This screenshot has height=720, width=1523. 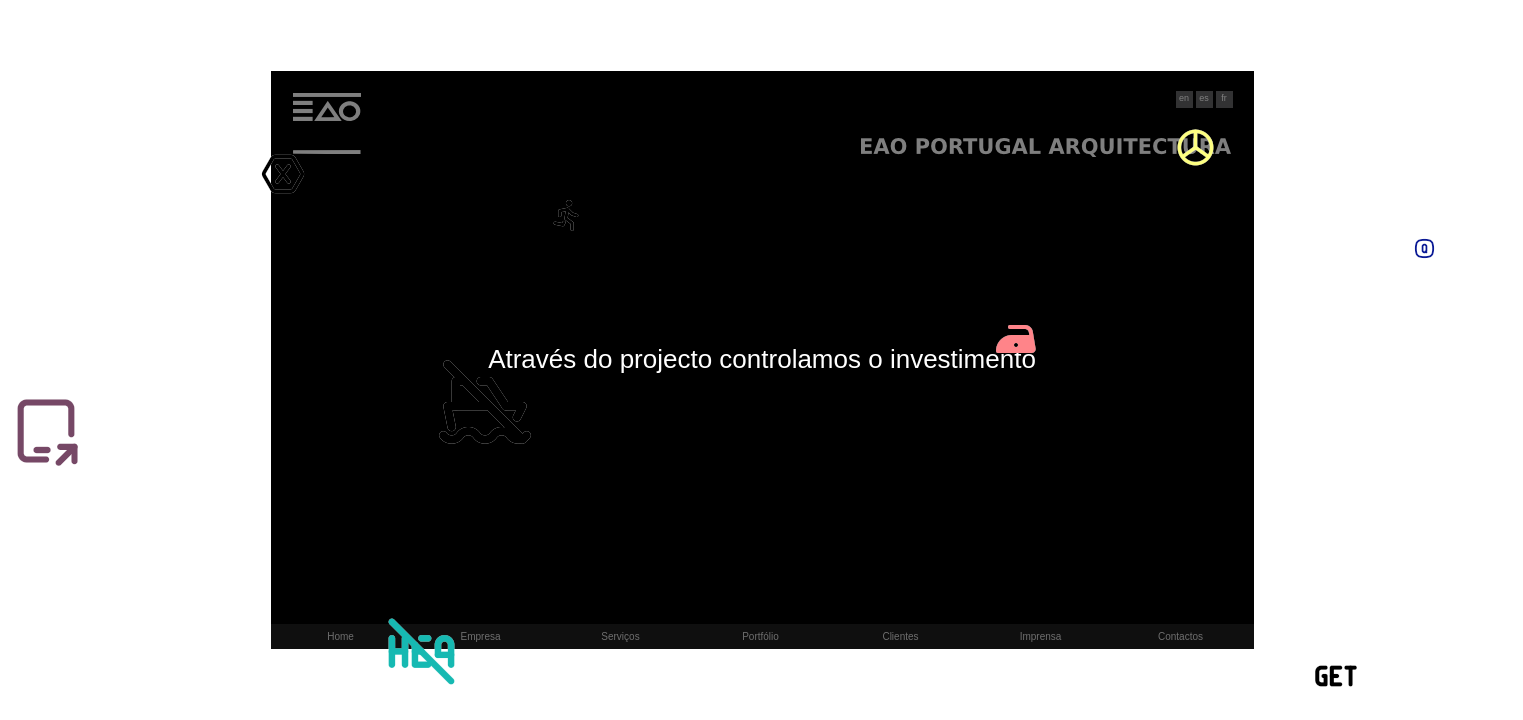 What do you see at coordinates (283, 174) in the screenshot?
I see `xamarin development platform logo` at bounding box center [283, 174].